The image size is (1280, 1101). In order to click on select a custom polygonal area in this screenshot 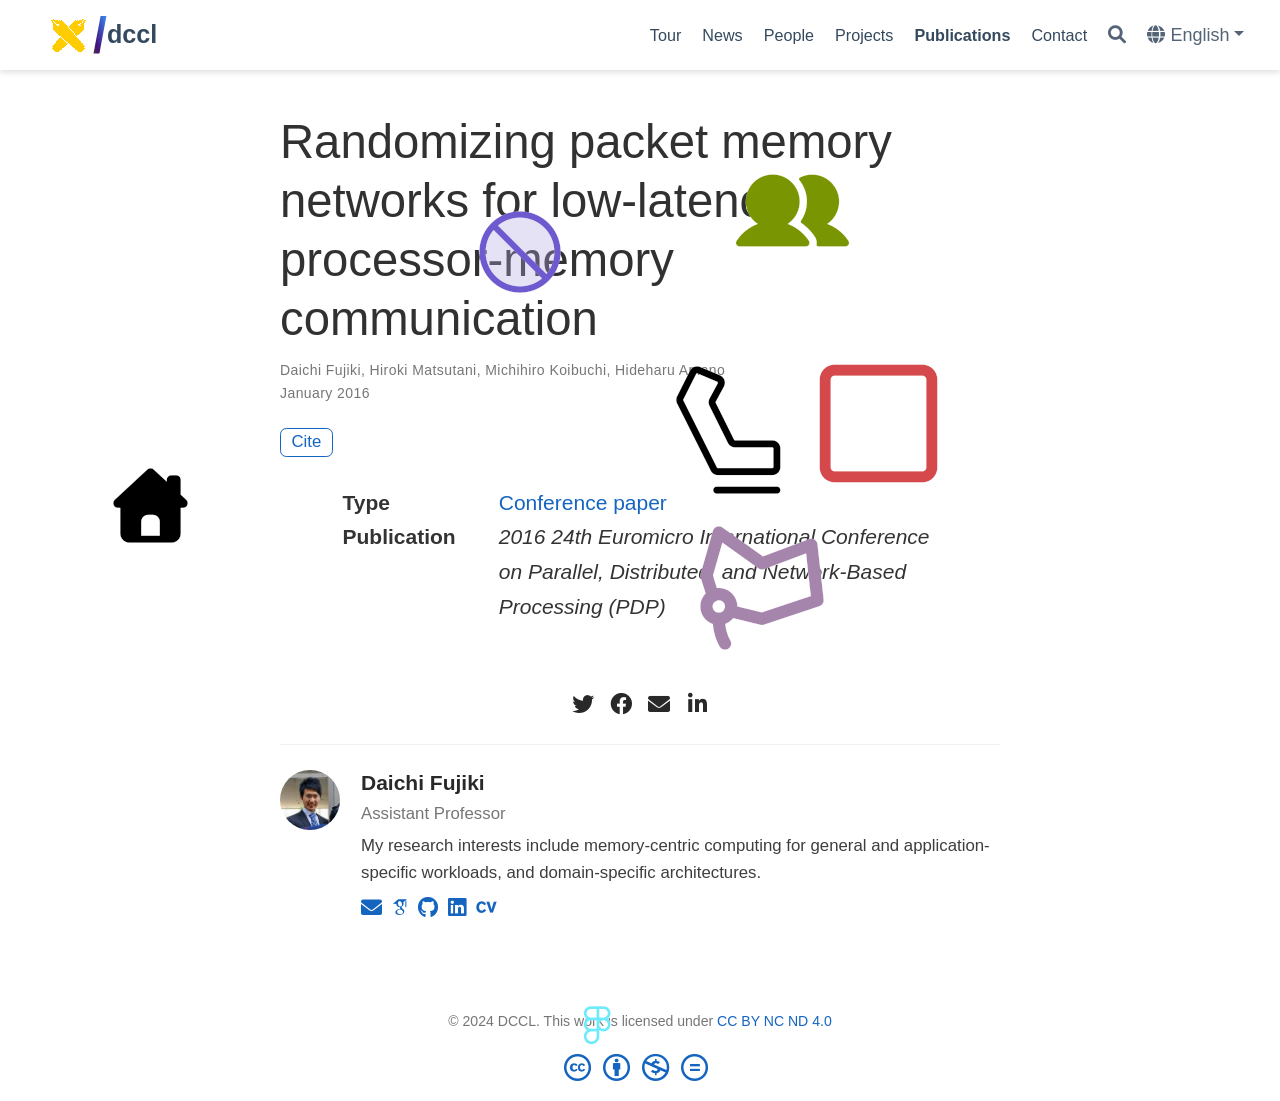, I will do `click(762, 588)`.